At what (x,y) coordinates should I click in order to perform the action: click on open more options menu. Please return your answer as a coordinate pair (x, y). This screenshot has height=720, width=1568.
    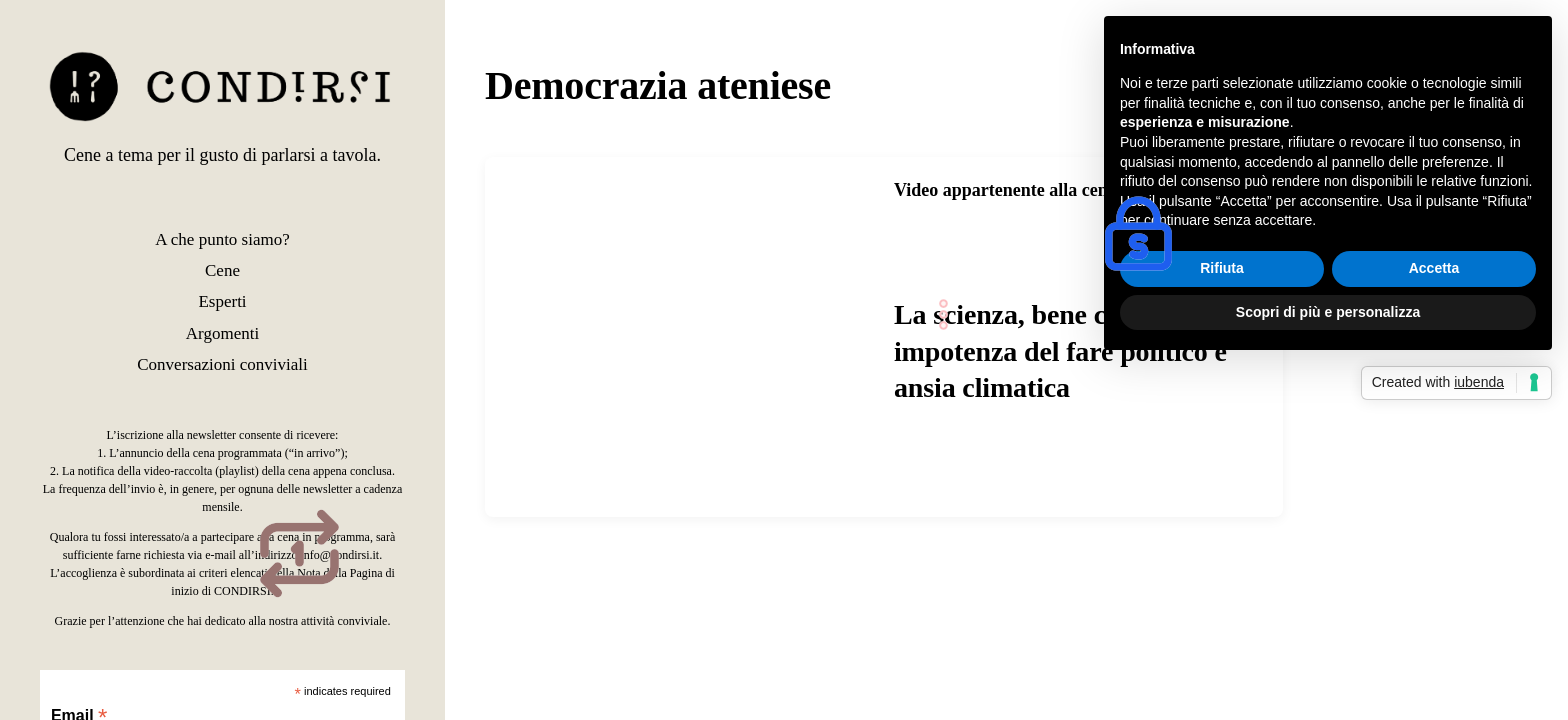
    Looking at the image, I should click on (943, 314).